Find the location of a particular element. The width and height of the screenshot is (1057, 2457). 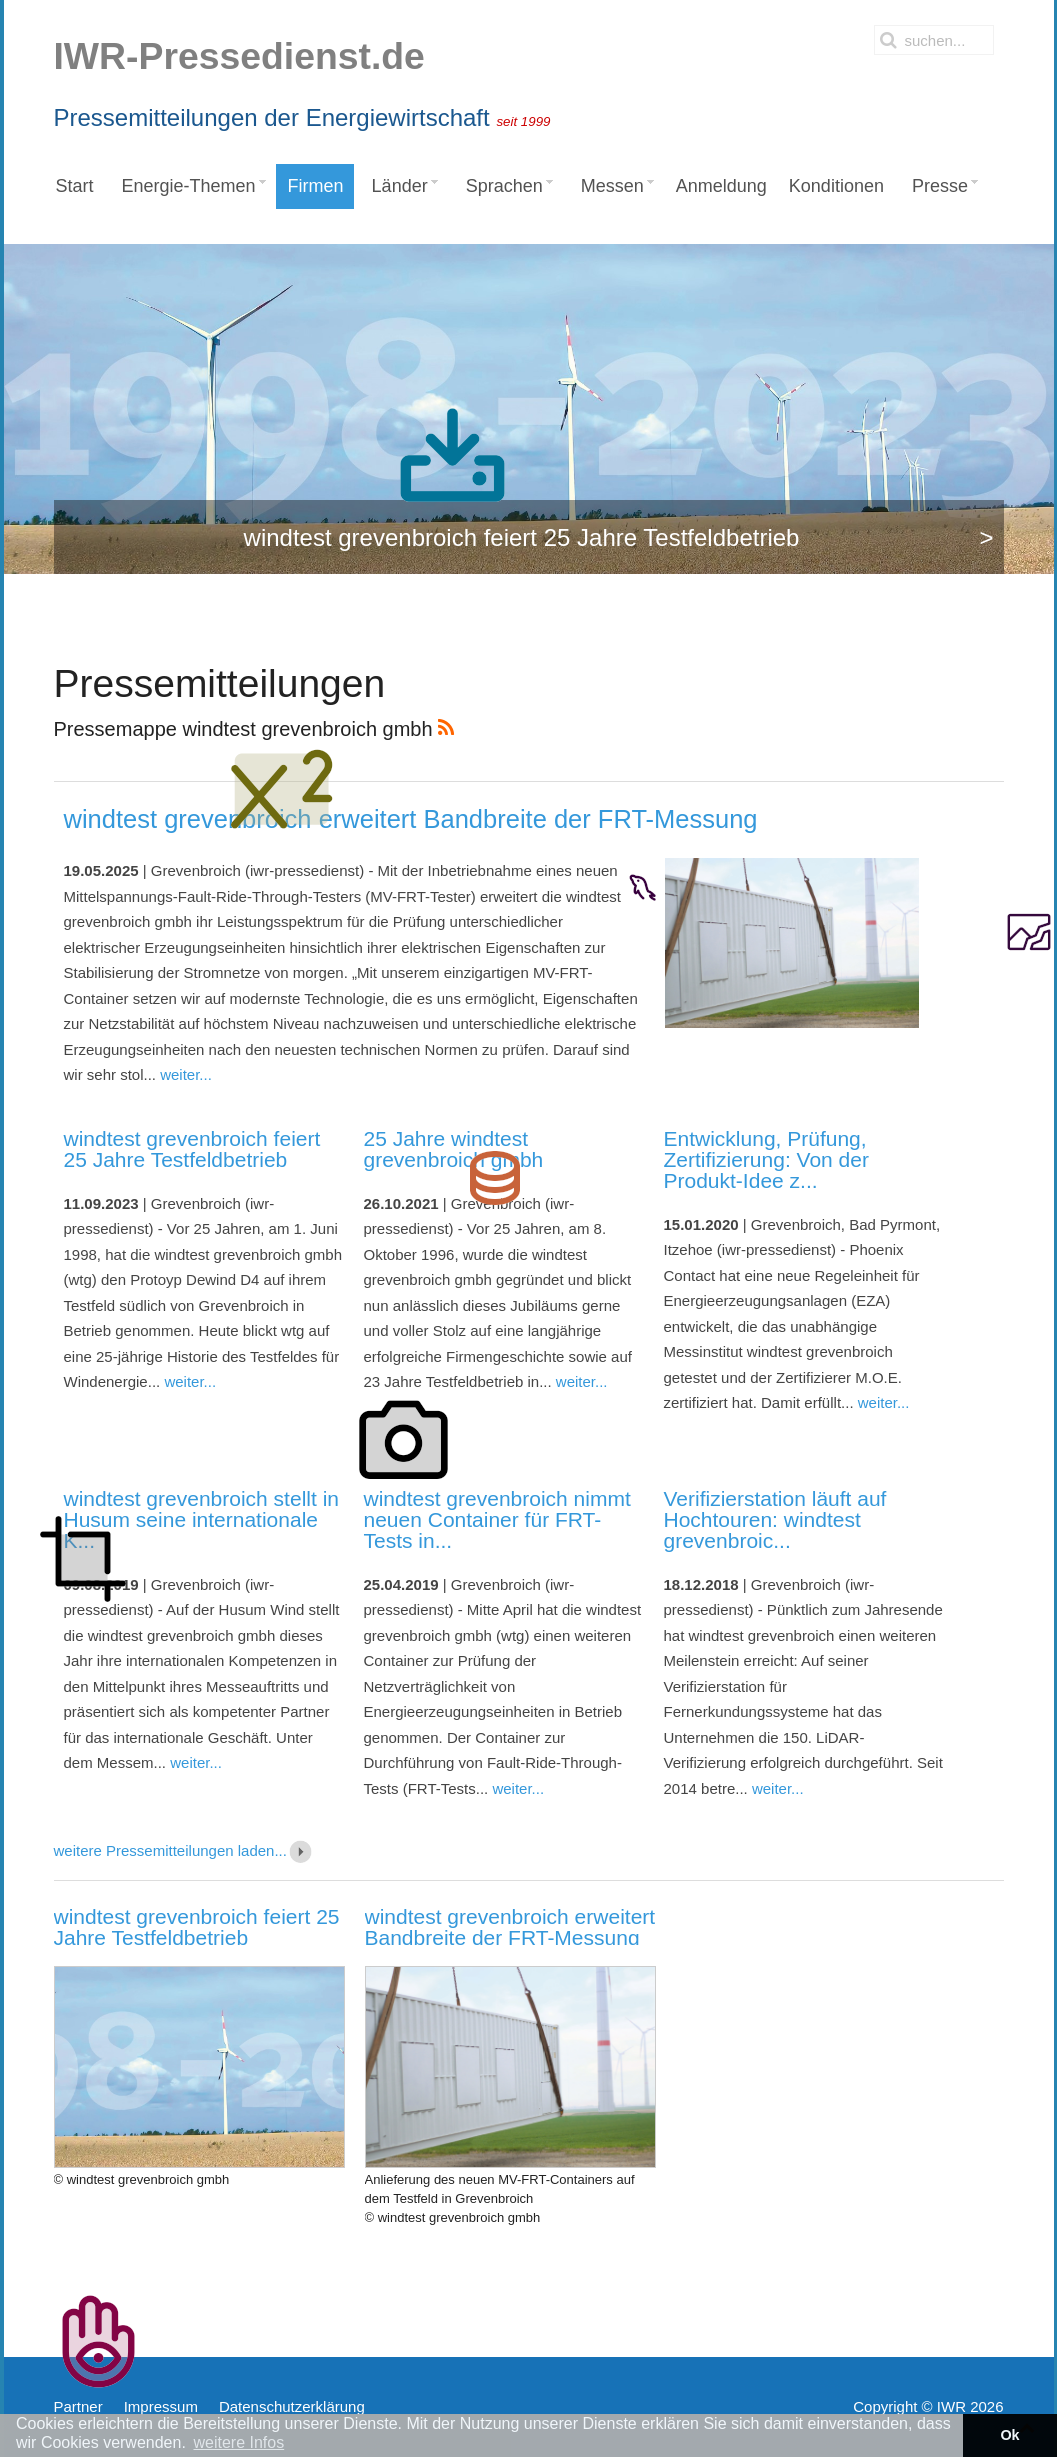

access database or data storage is located at coordinates (495, 1178).